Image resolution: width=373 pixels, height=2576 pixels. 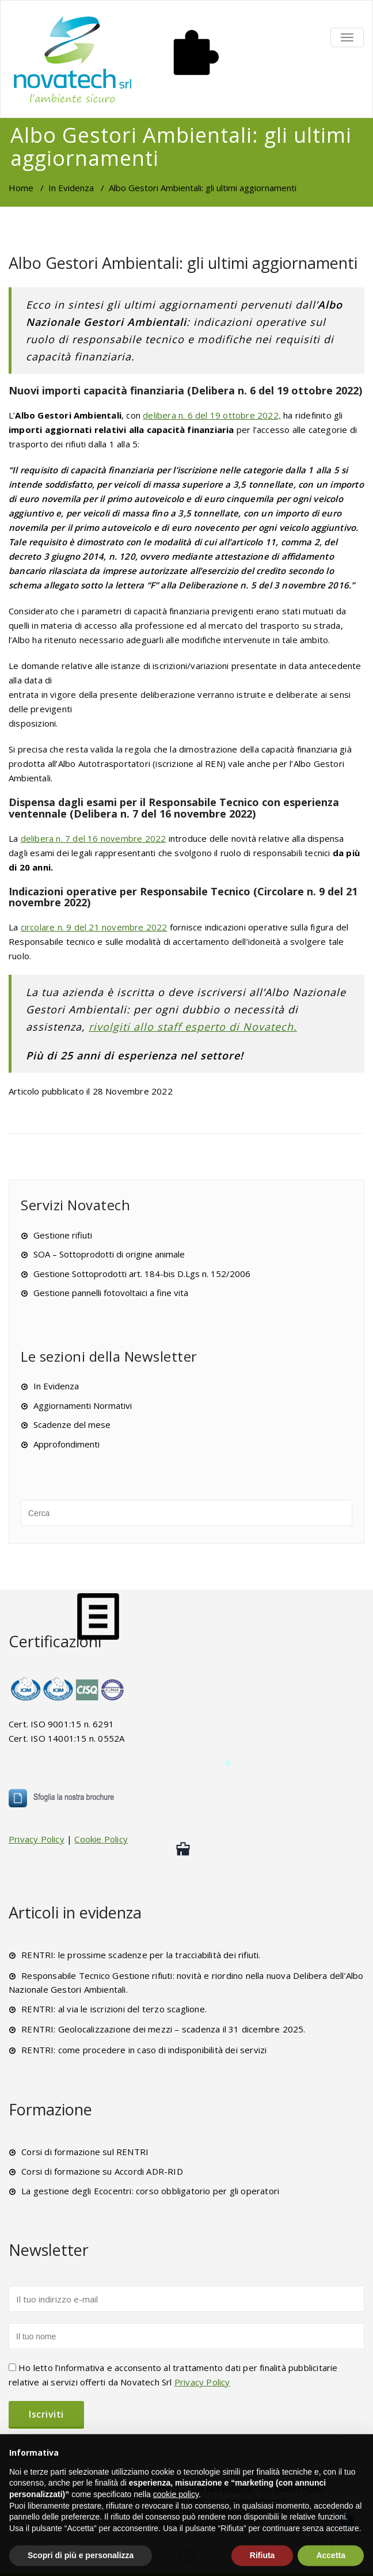 What do you see at coordinates (228, 1763) in the screenshot?
I see `go back to the previous screen` at bounding box center [228, 1763].